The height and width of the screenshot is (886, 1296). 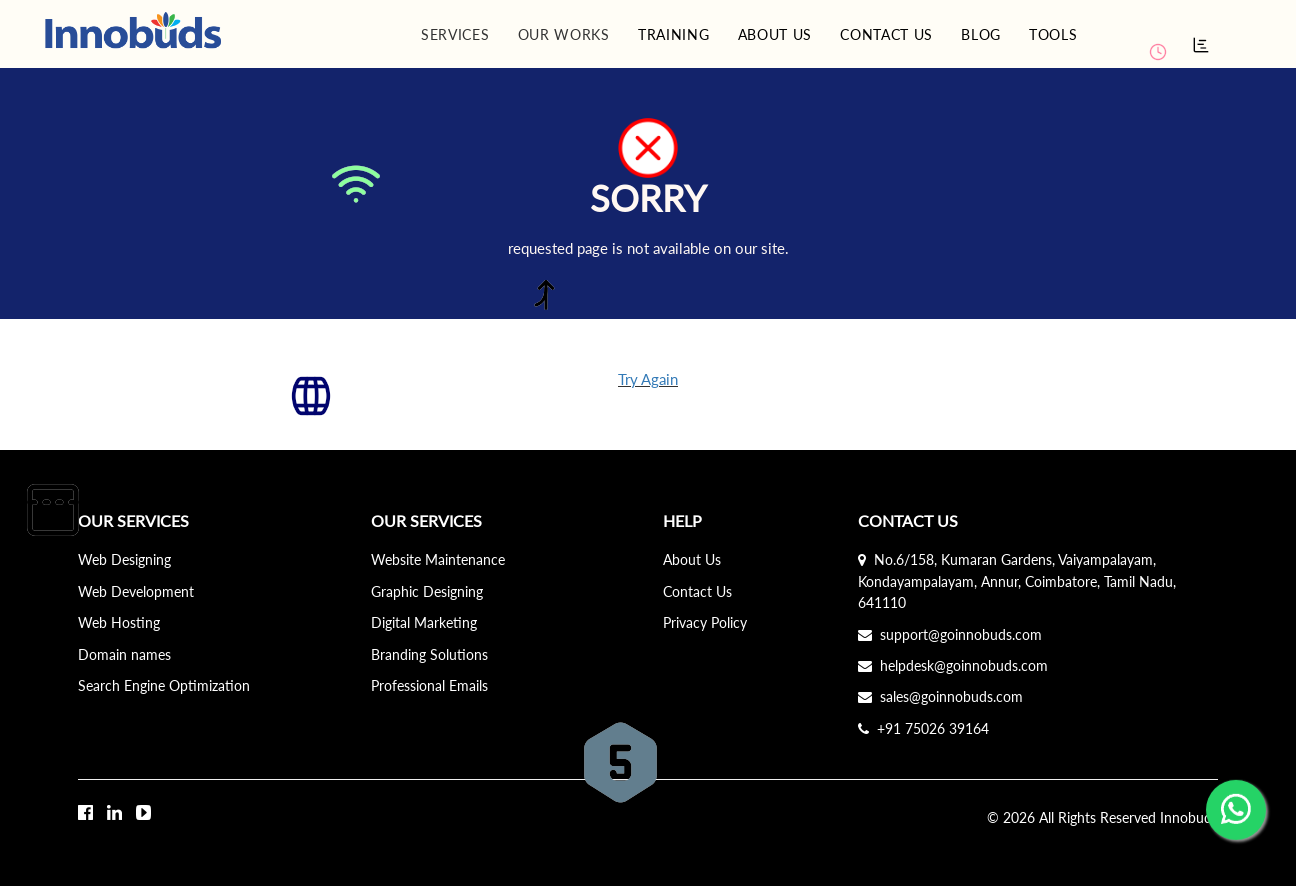 What do you see at coordinates (356, 183) in the screenshot?
I see `indicates active wireless network connection` at bounding box center [356, 183].